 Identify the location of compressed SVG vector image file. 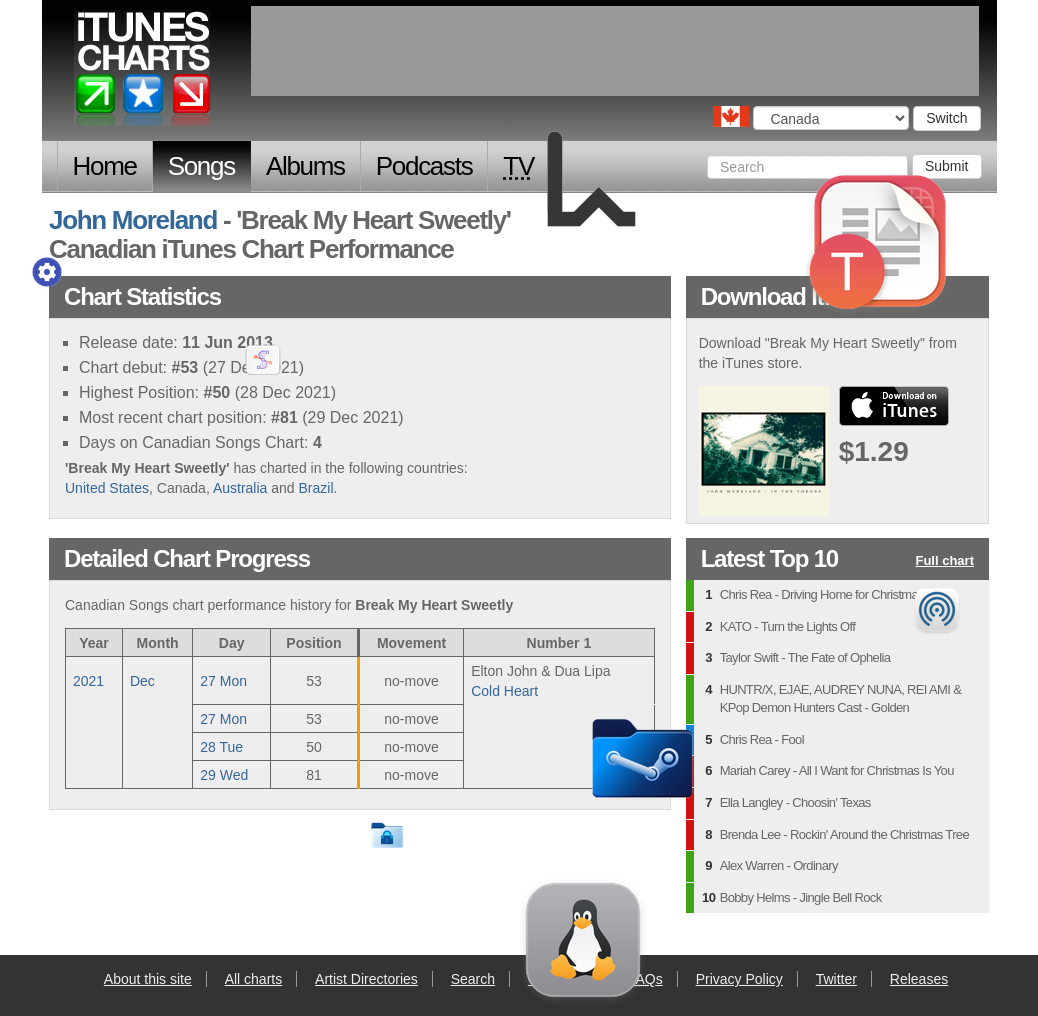
(263, 359).